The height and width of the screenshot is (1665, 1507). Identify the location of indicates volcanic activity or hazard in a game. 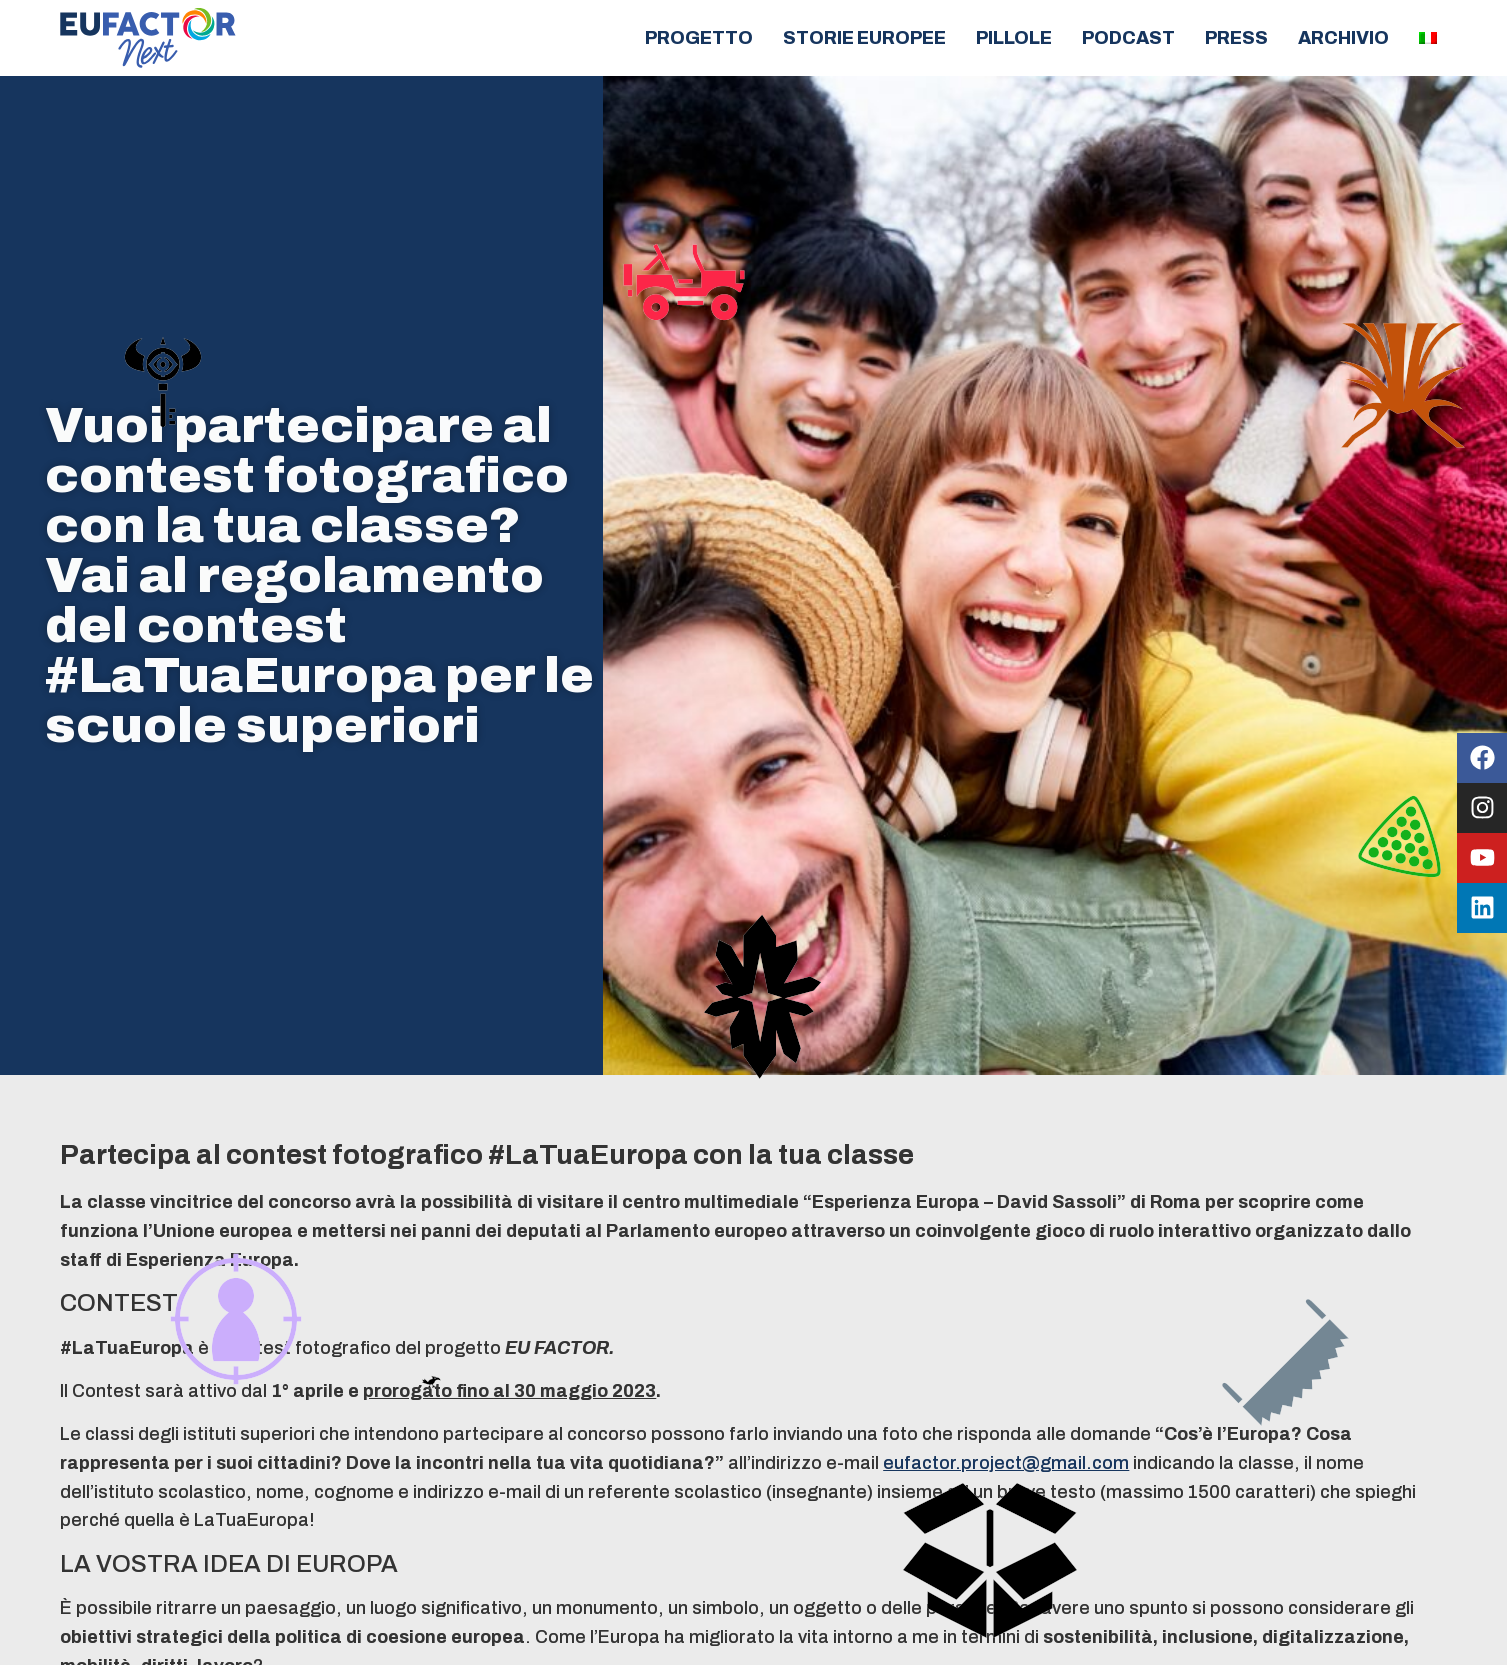
(1402, 385).